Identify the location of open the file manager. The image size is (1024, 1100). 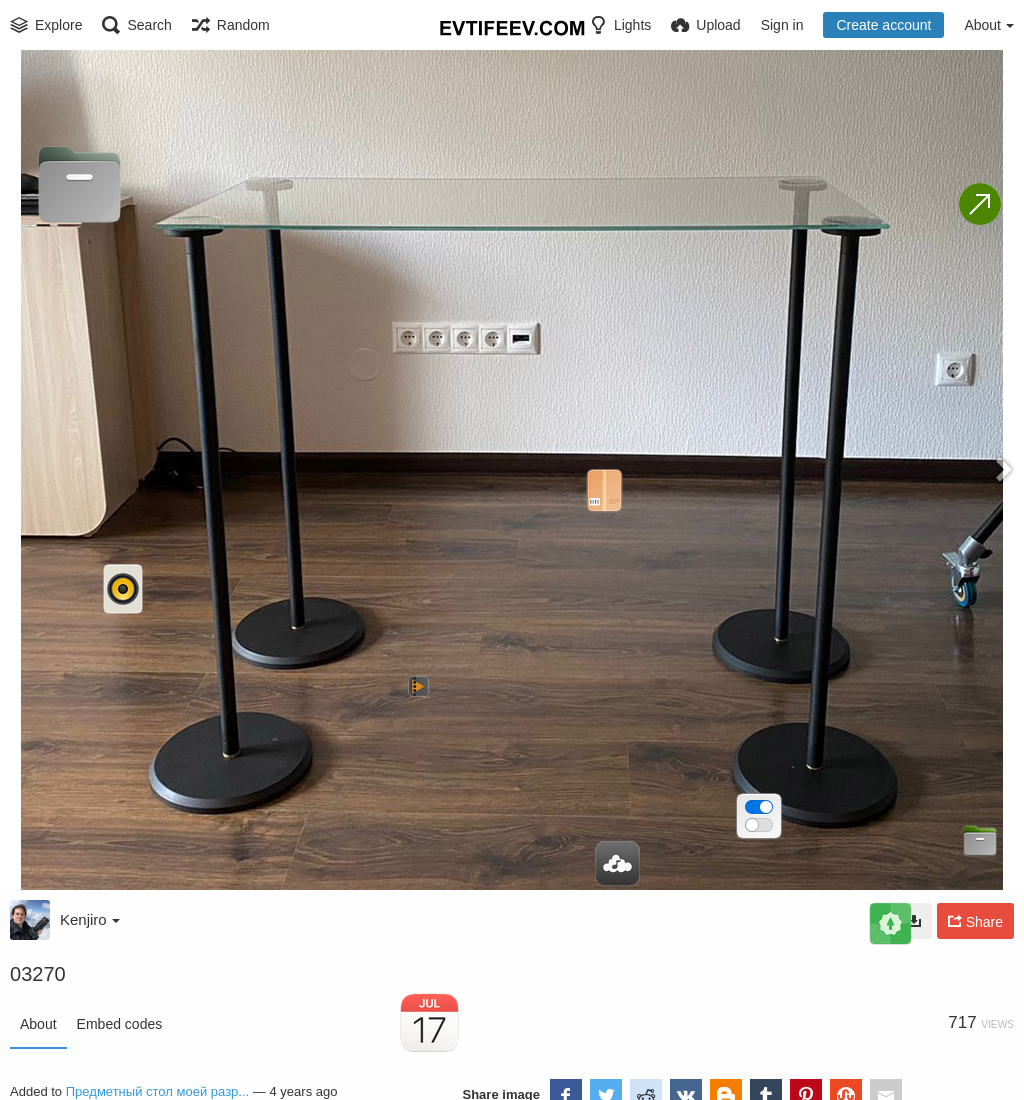
(79, 184).